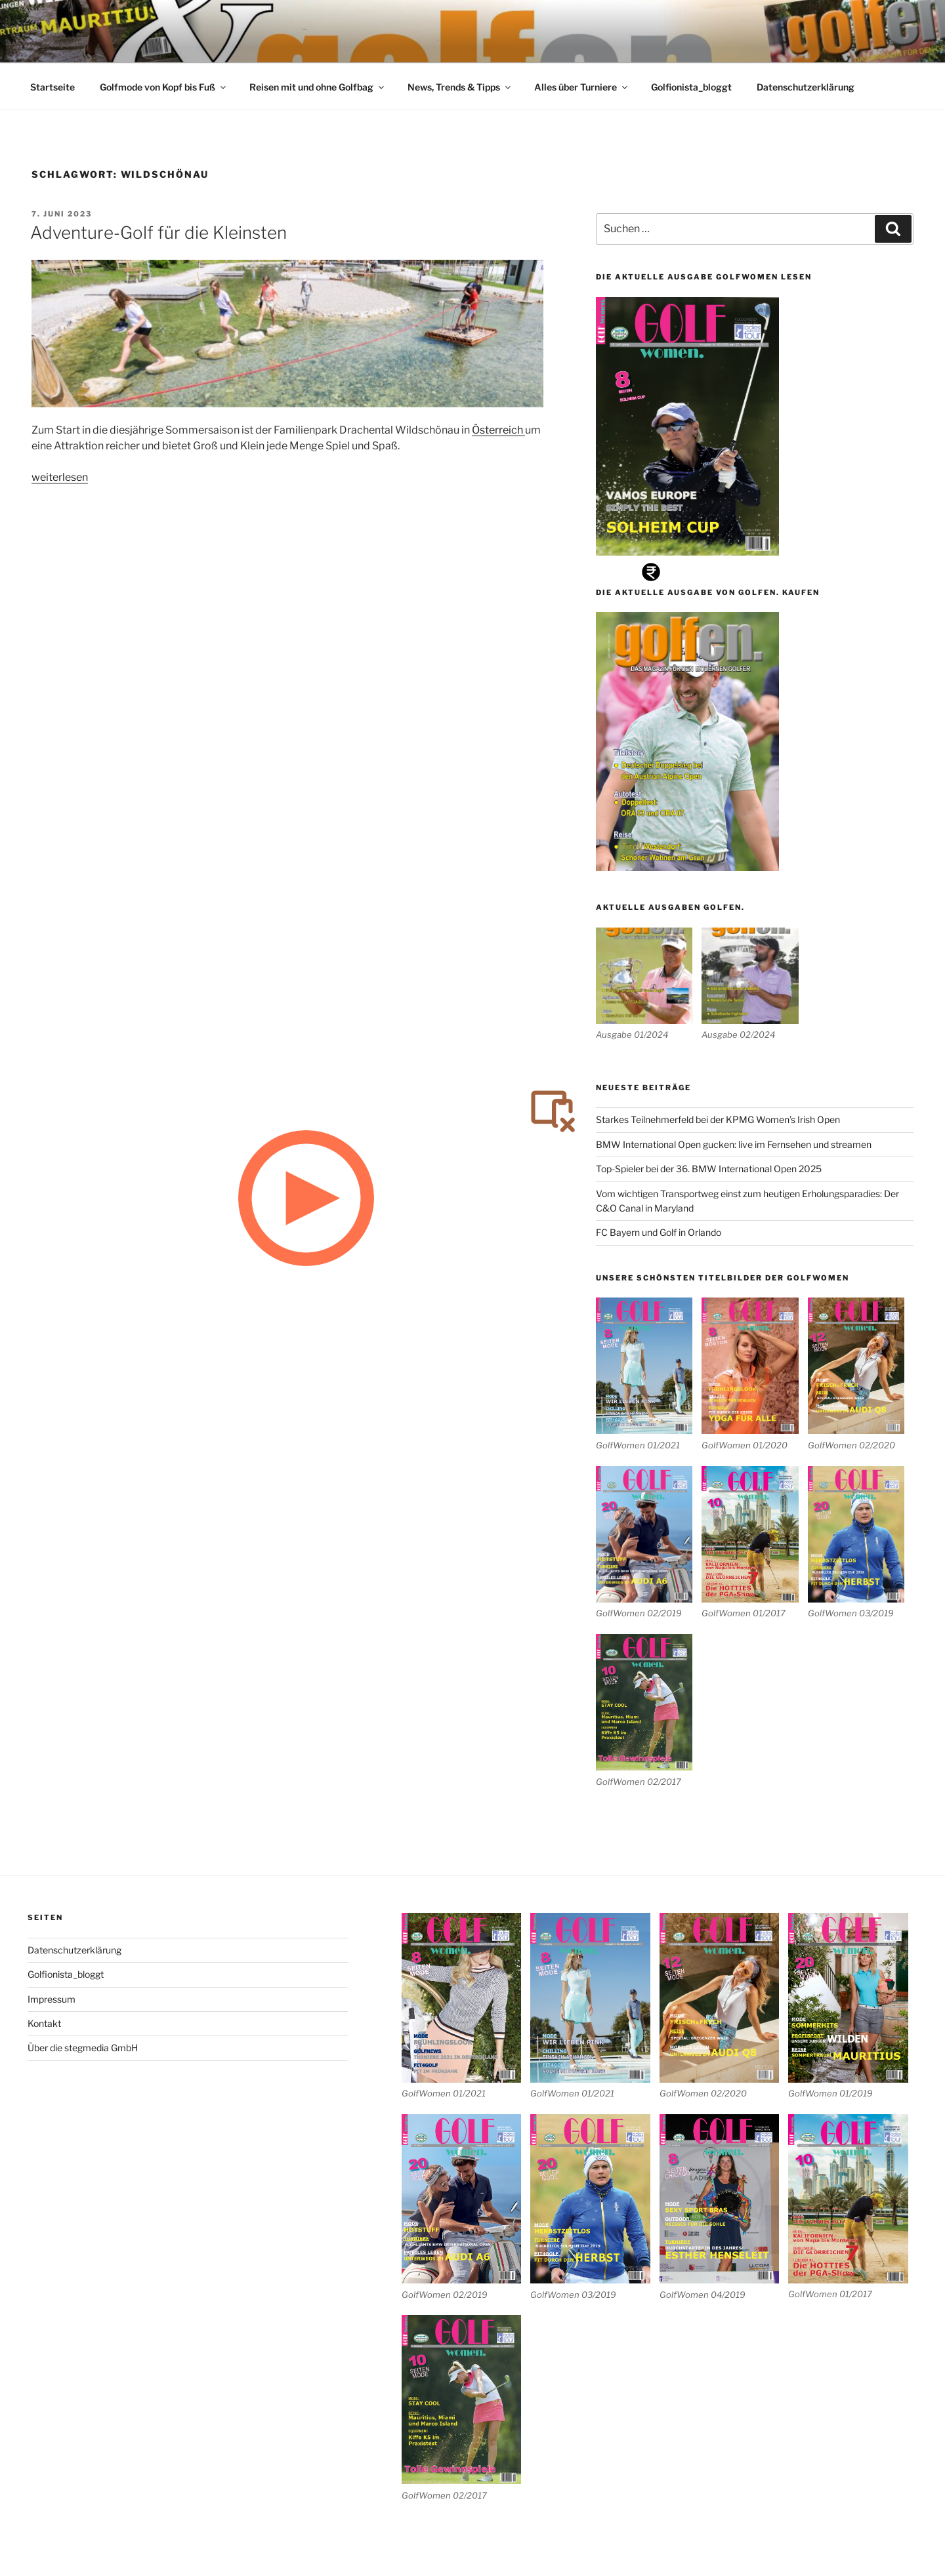 The width and height of the screenshot is (945, 2576). I want to click on disconnect or remove a device, so click(552, 1109).